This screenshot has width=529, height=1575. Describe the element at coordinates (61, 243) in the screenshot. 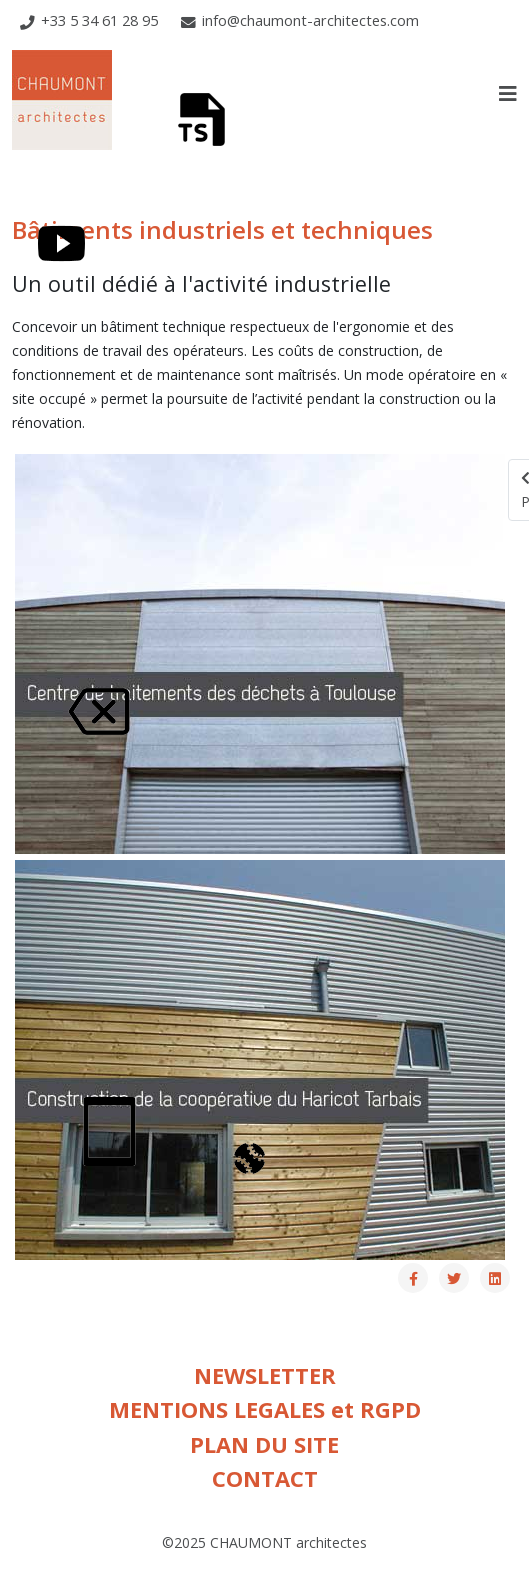

I see `open YouTube app` at that location.